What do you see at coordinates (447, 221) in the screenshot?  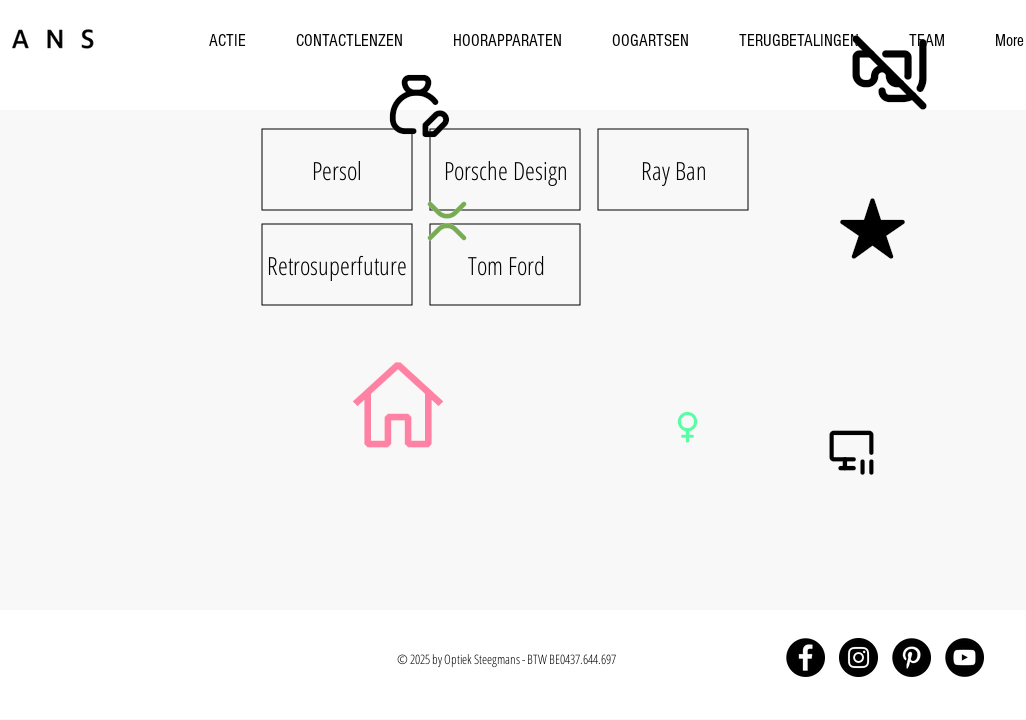 I see `XRP cryptocurrency symbol` at bounding box center [447, 221].